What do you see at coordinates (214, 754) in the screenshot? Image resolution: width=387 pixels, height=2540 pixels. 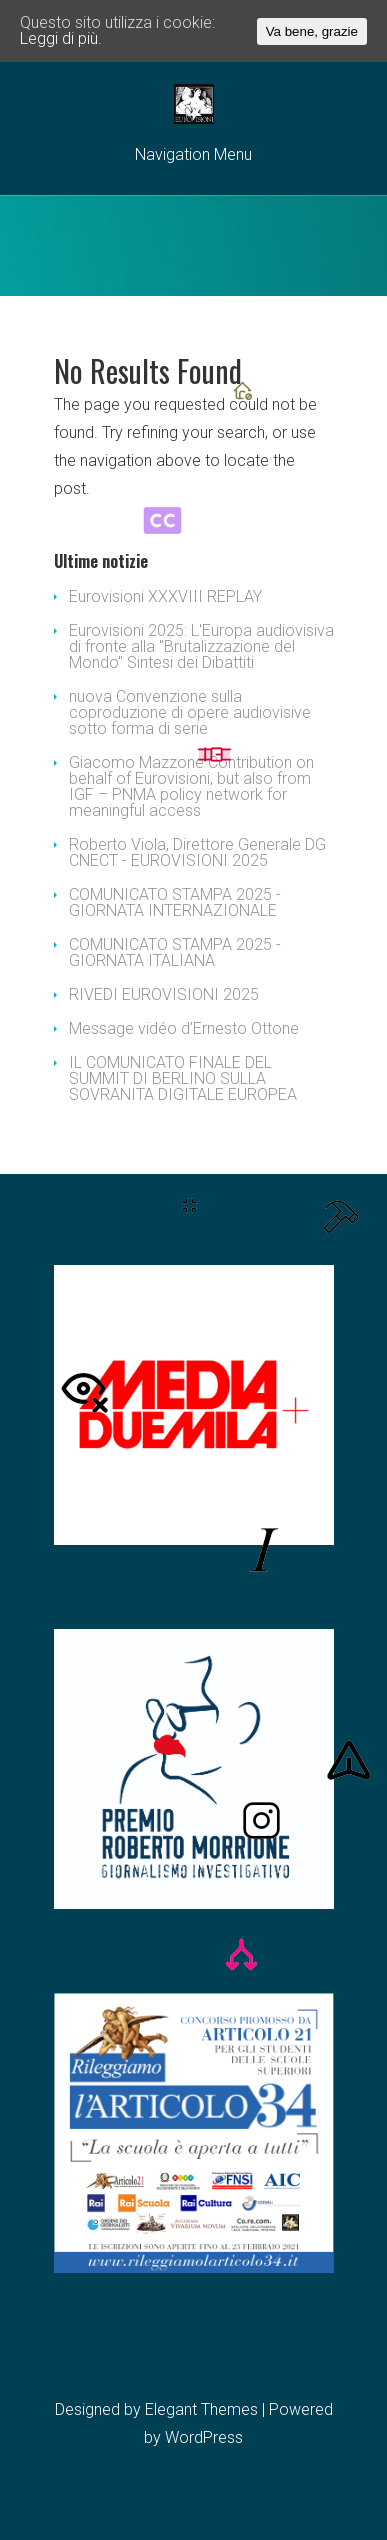 I see `access clothing or accessory settings` at bounding box center [214, 754].